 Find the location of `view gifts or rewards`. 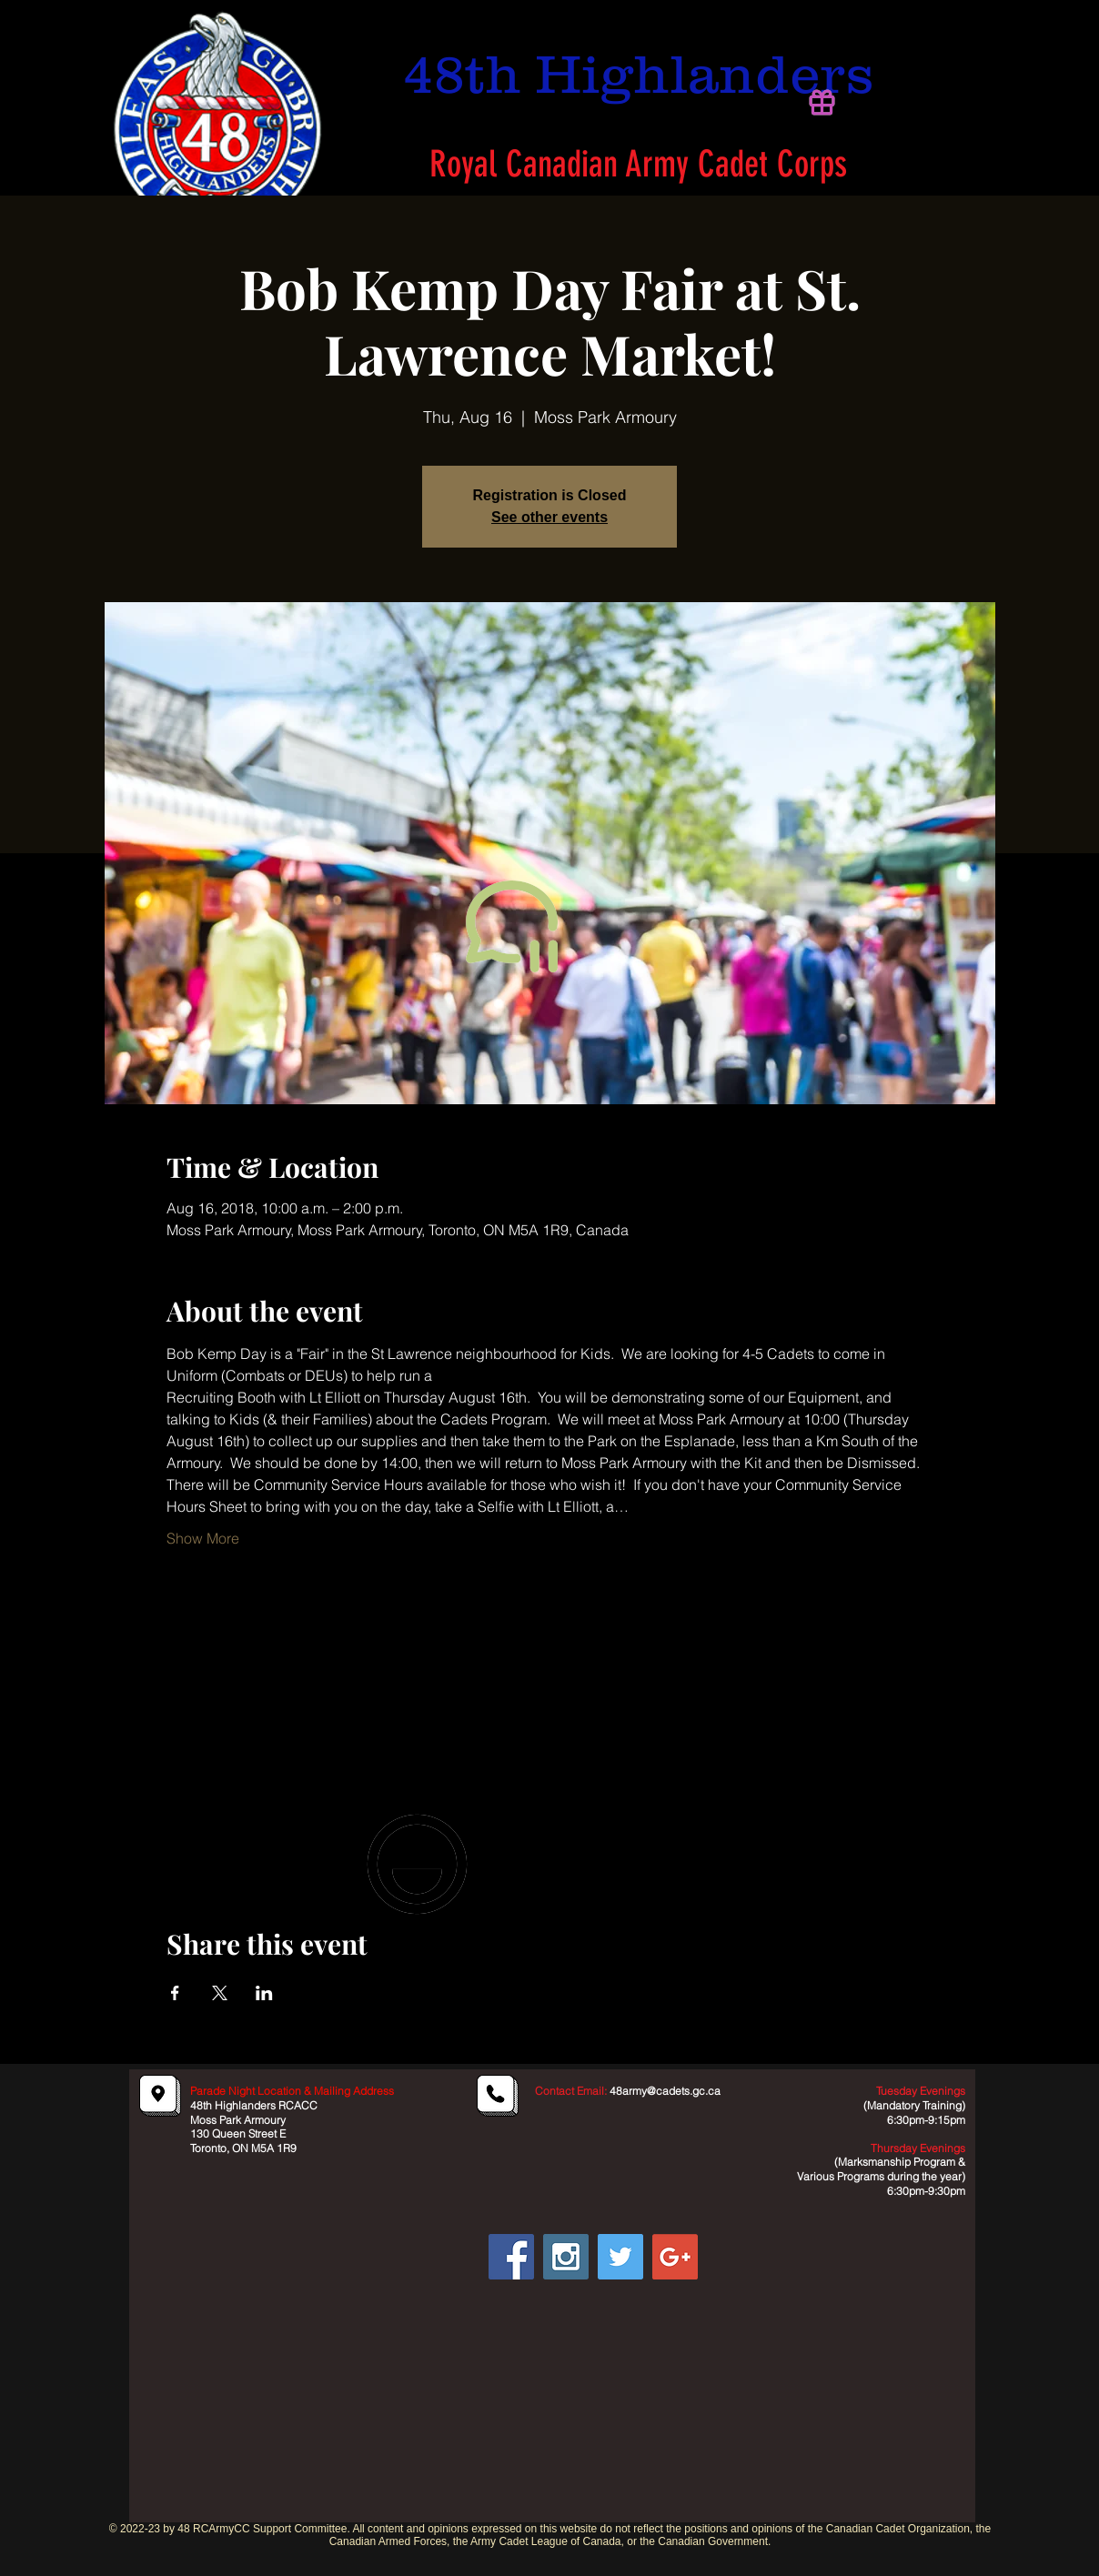

view gifts or rewards is located at coordinates (822, 102).